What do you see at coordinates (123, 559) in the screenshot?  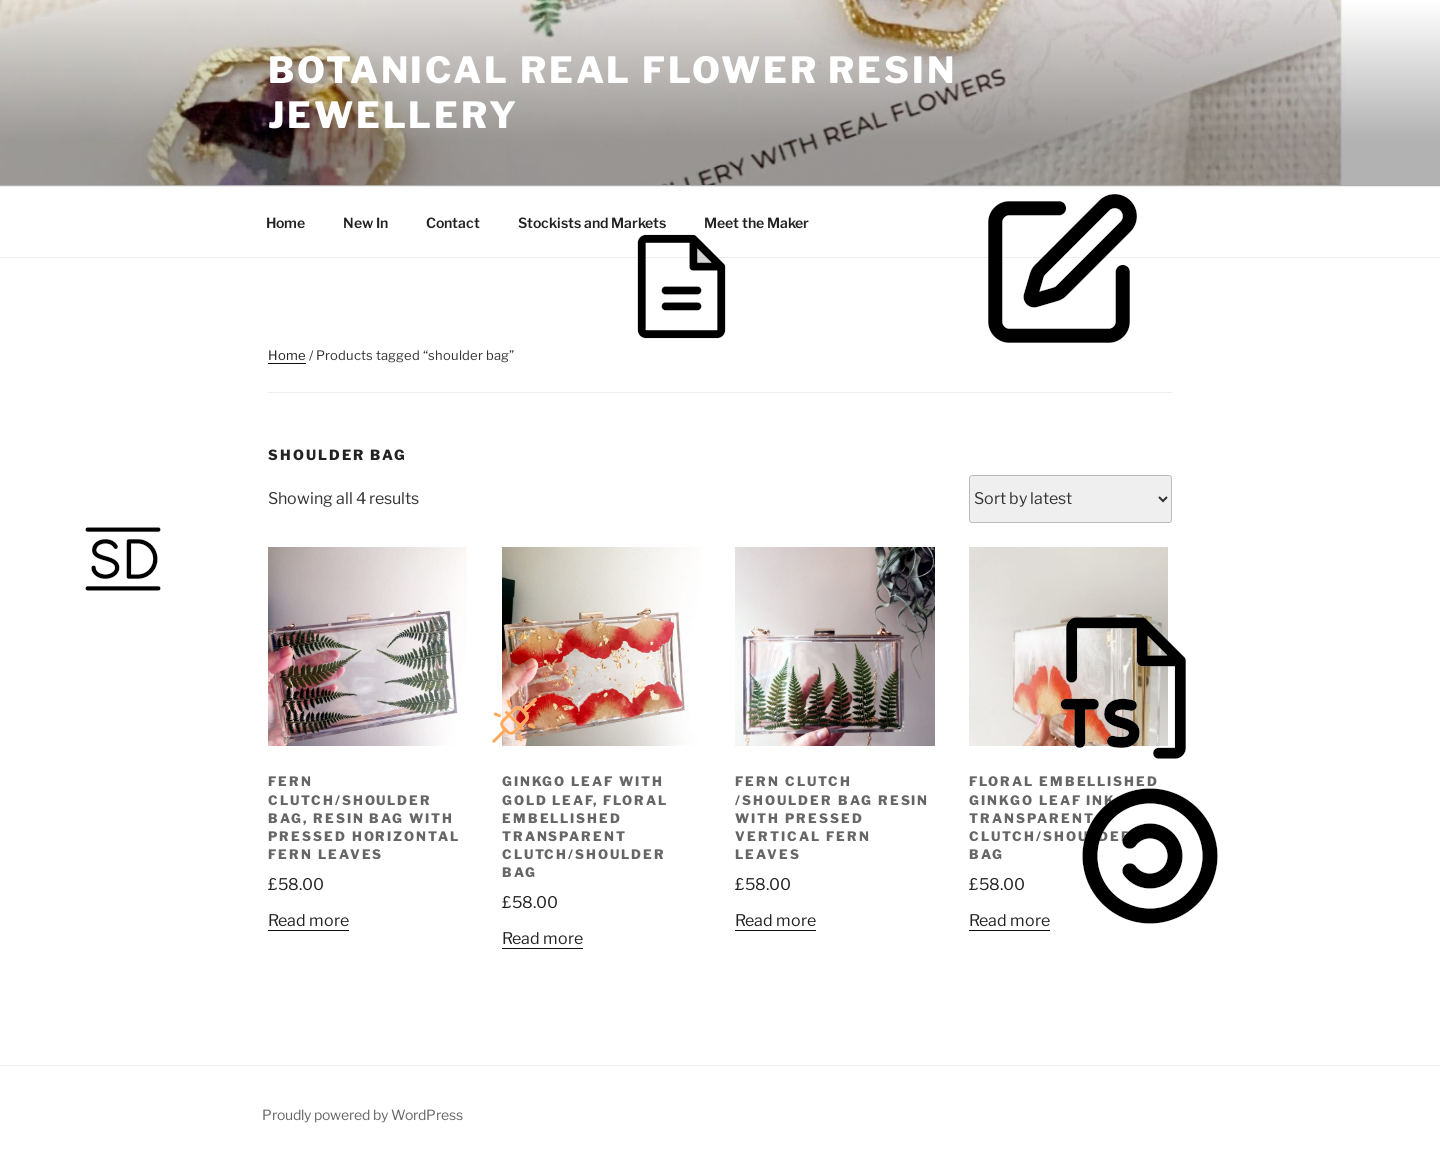 I see `switch to standard definition video quality` at bounding box center [123, 559].